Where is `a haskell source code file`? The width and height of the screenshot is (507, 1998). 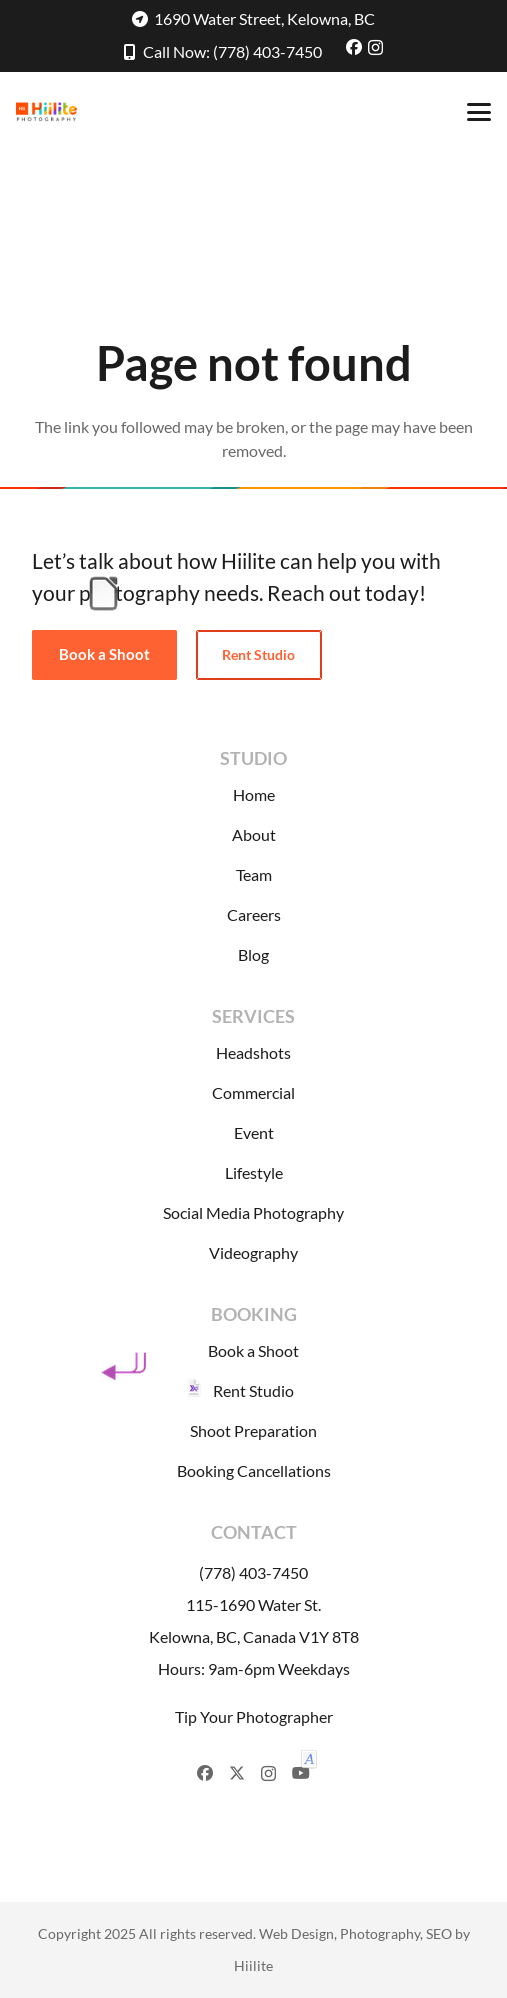
a haskell source code file is located at coordinates (194, 1388).